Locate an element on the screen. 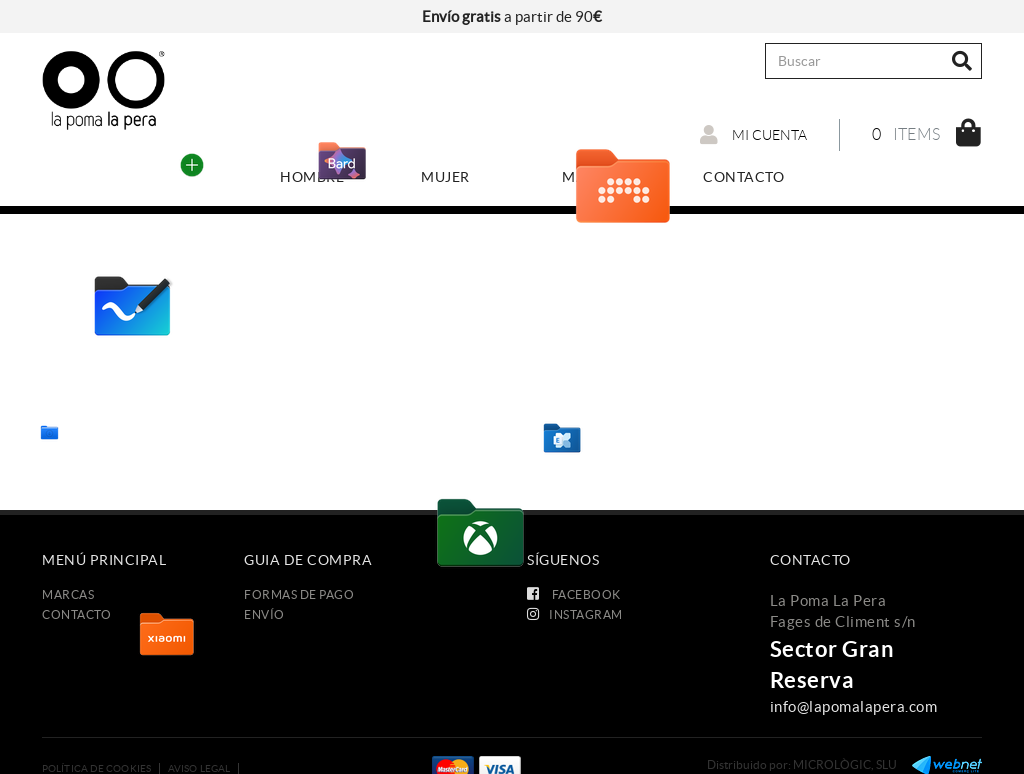 This screenshot has width=1024, height=774. open folder containing Xbox games or apps is located at coordinates (480, 535).